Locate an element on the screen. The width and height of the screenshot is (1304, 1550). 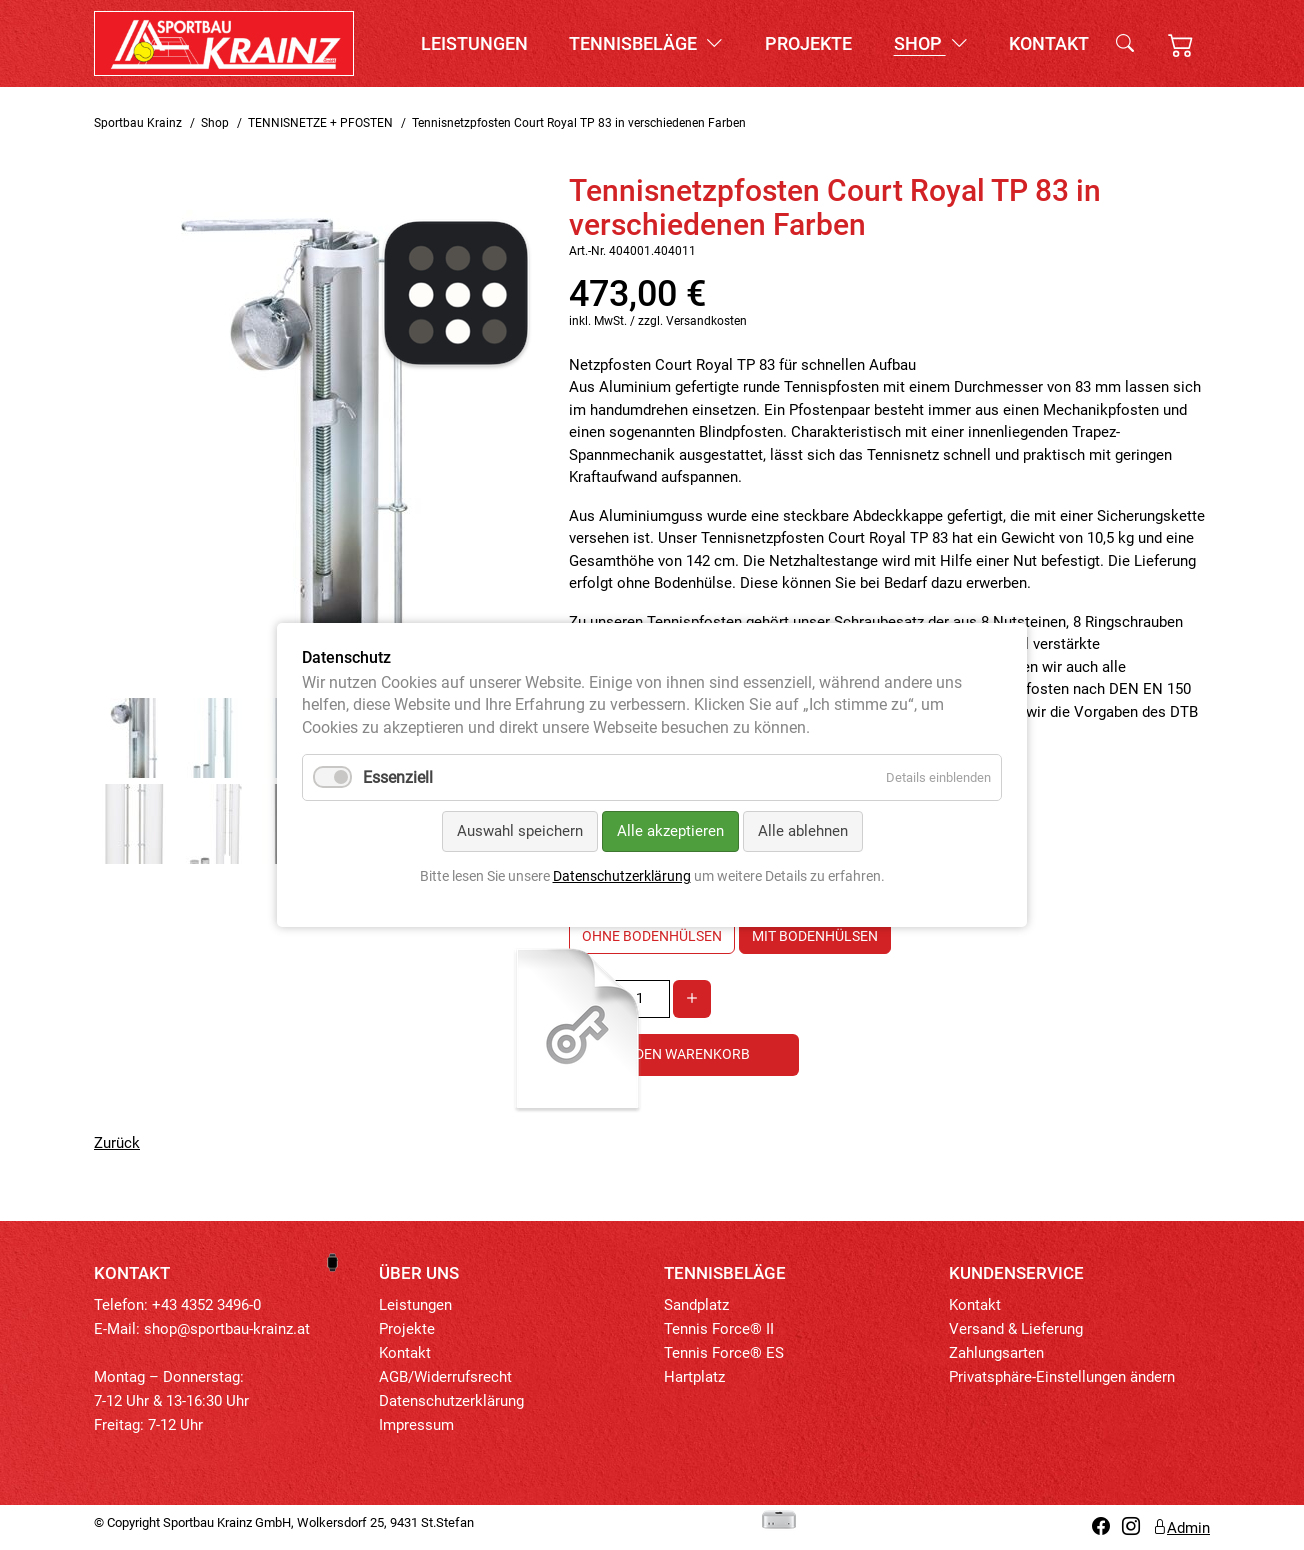
represents a mac mini device in system settings is located at coordinates (779, 1519).